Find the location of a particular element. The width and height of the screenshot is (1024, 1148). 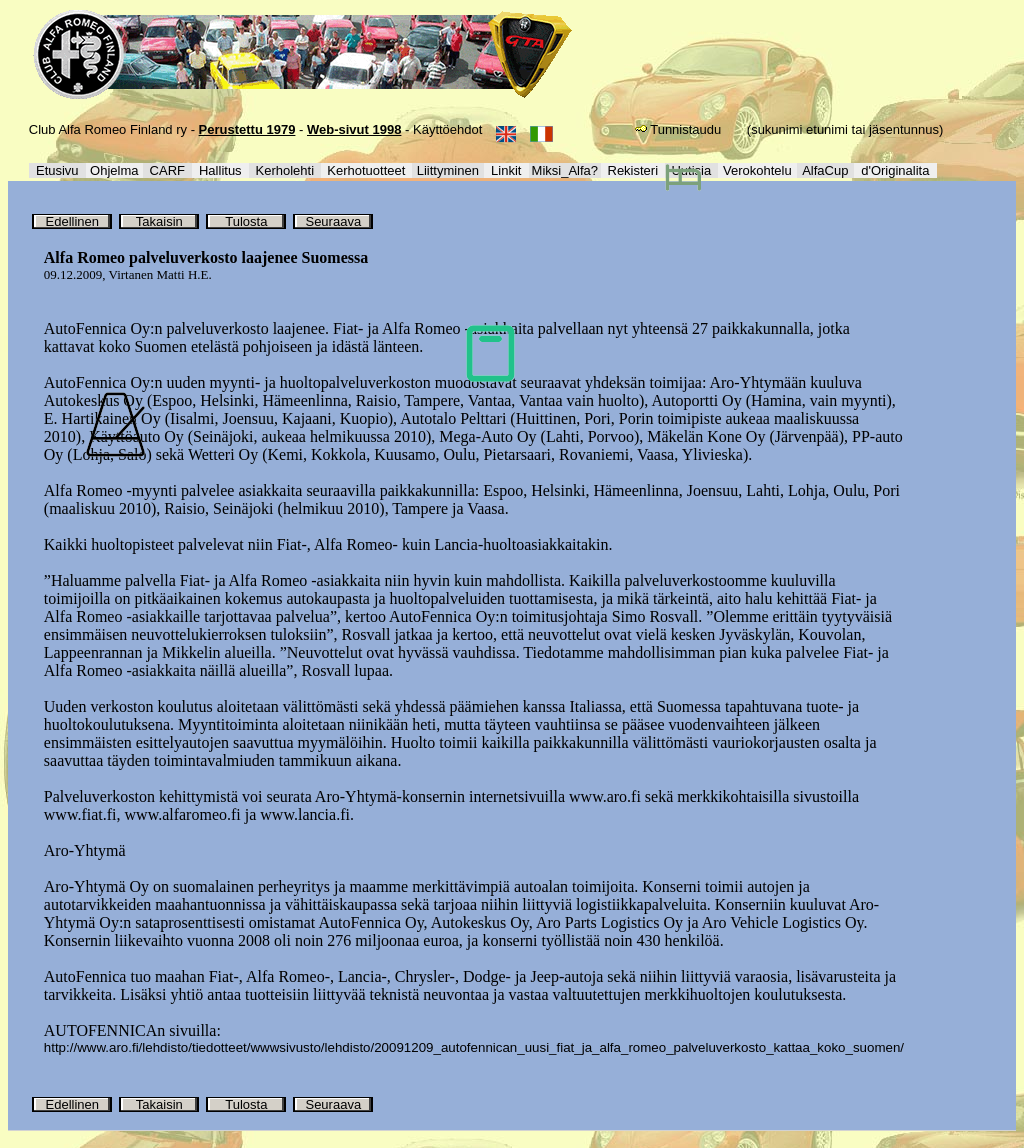

access metronome or tempo settings is located at coordinates (115, 424).